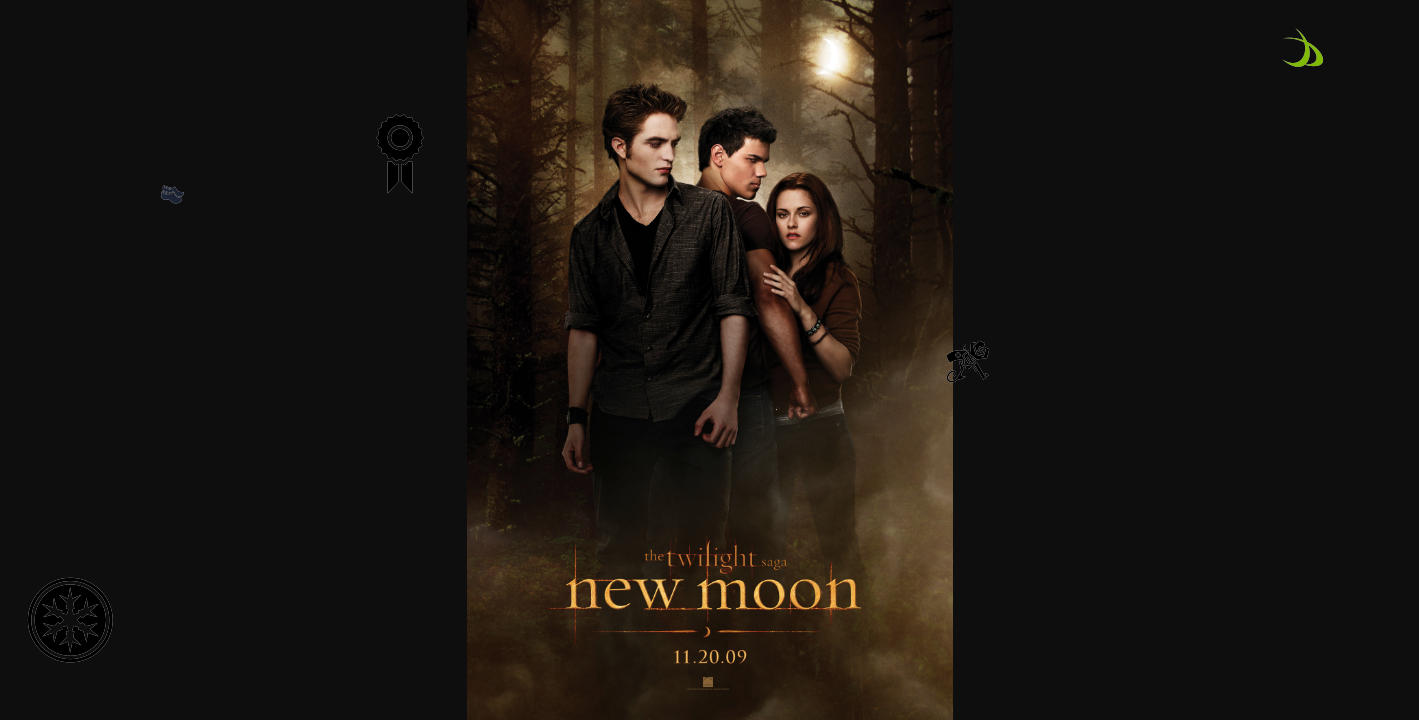 The height and width of the screenshot is (720, 1419). I want to click on indicates a slash or cutting attack action, so click(1302, 49).